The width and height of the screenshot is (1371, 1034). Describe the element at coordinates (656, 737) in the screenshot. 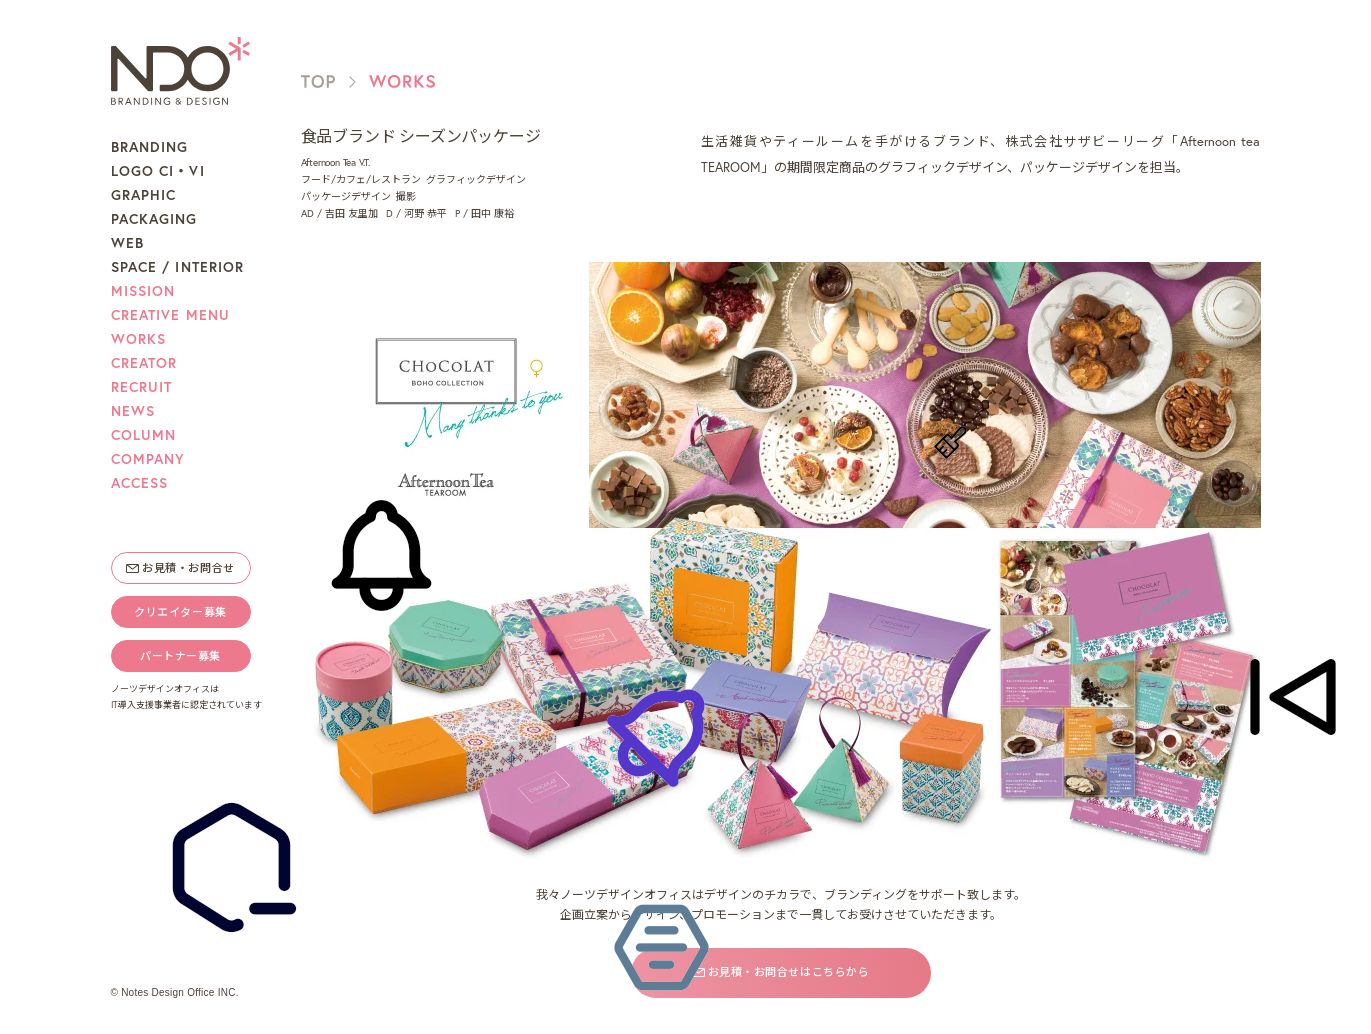

I see `active notification alert` at that location.